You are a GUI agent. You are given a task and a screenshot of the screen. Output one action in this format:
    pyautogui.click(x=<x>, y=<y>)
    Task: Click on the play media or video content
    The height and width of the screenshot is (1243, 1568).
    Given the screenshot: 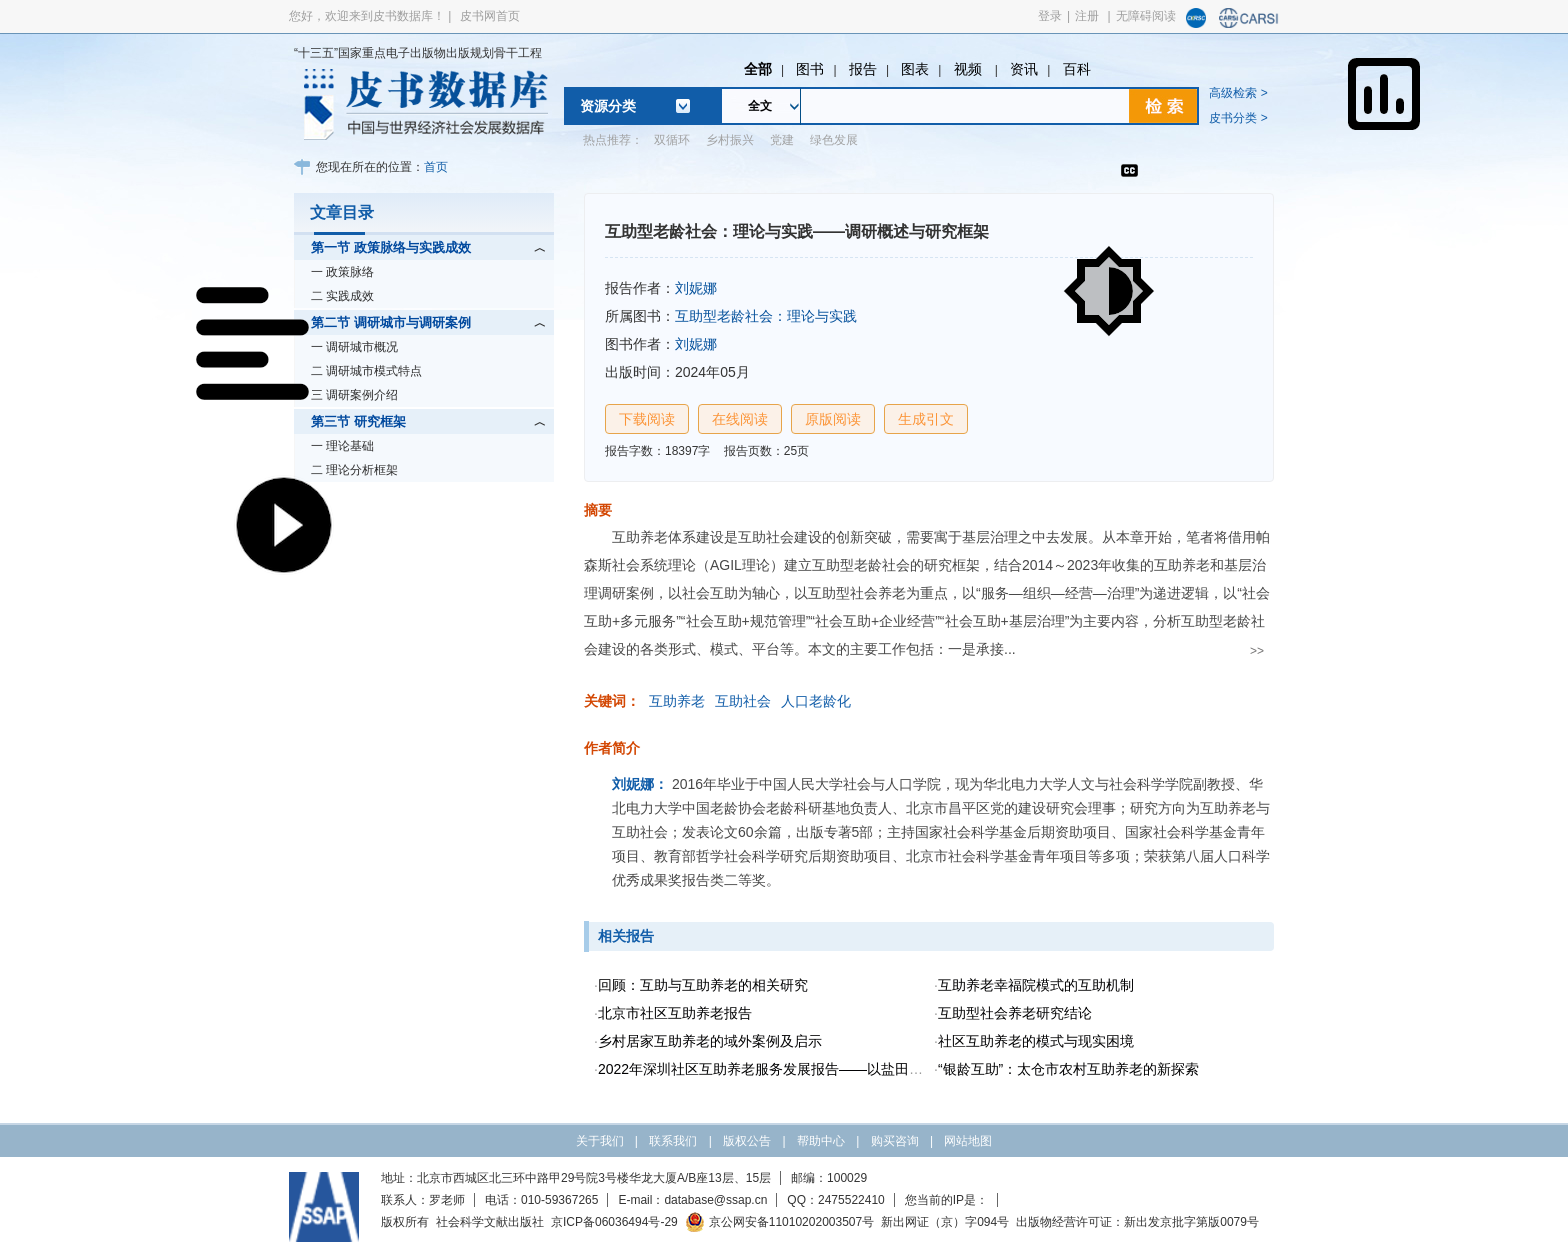 What is the action you would take?
    pyautogui.click(x=284, y=525)
    